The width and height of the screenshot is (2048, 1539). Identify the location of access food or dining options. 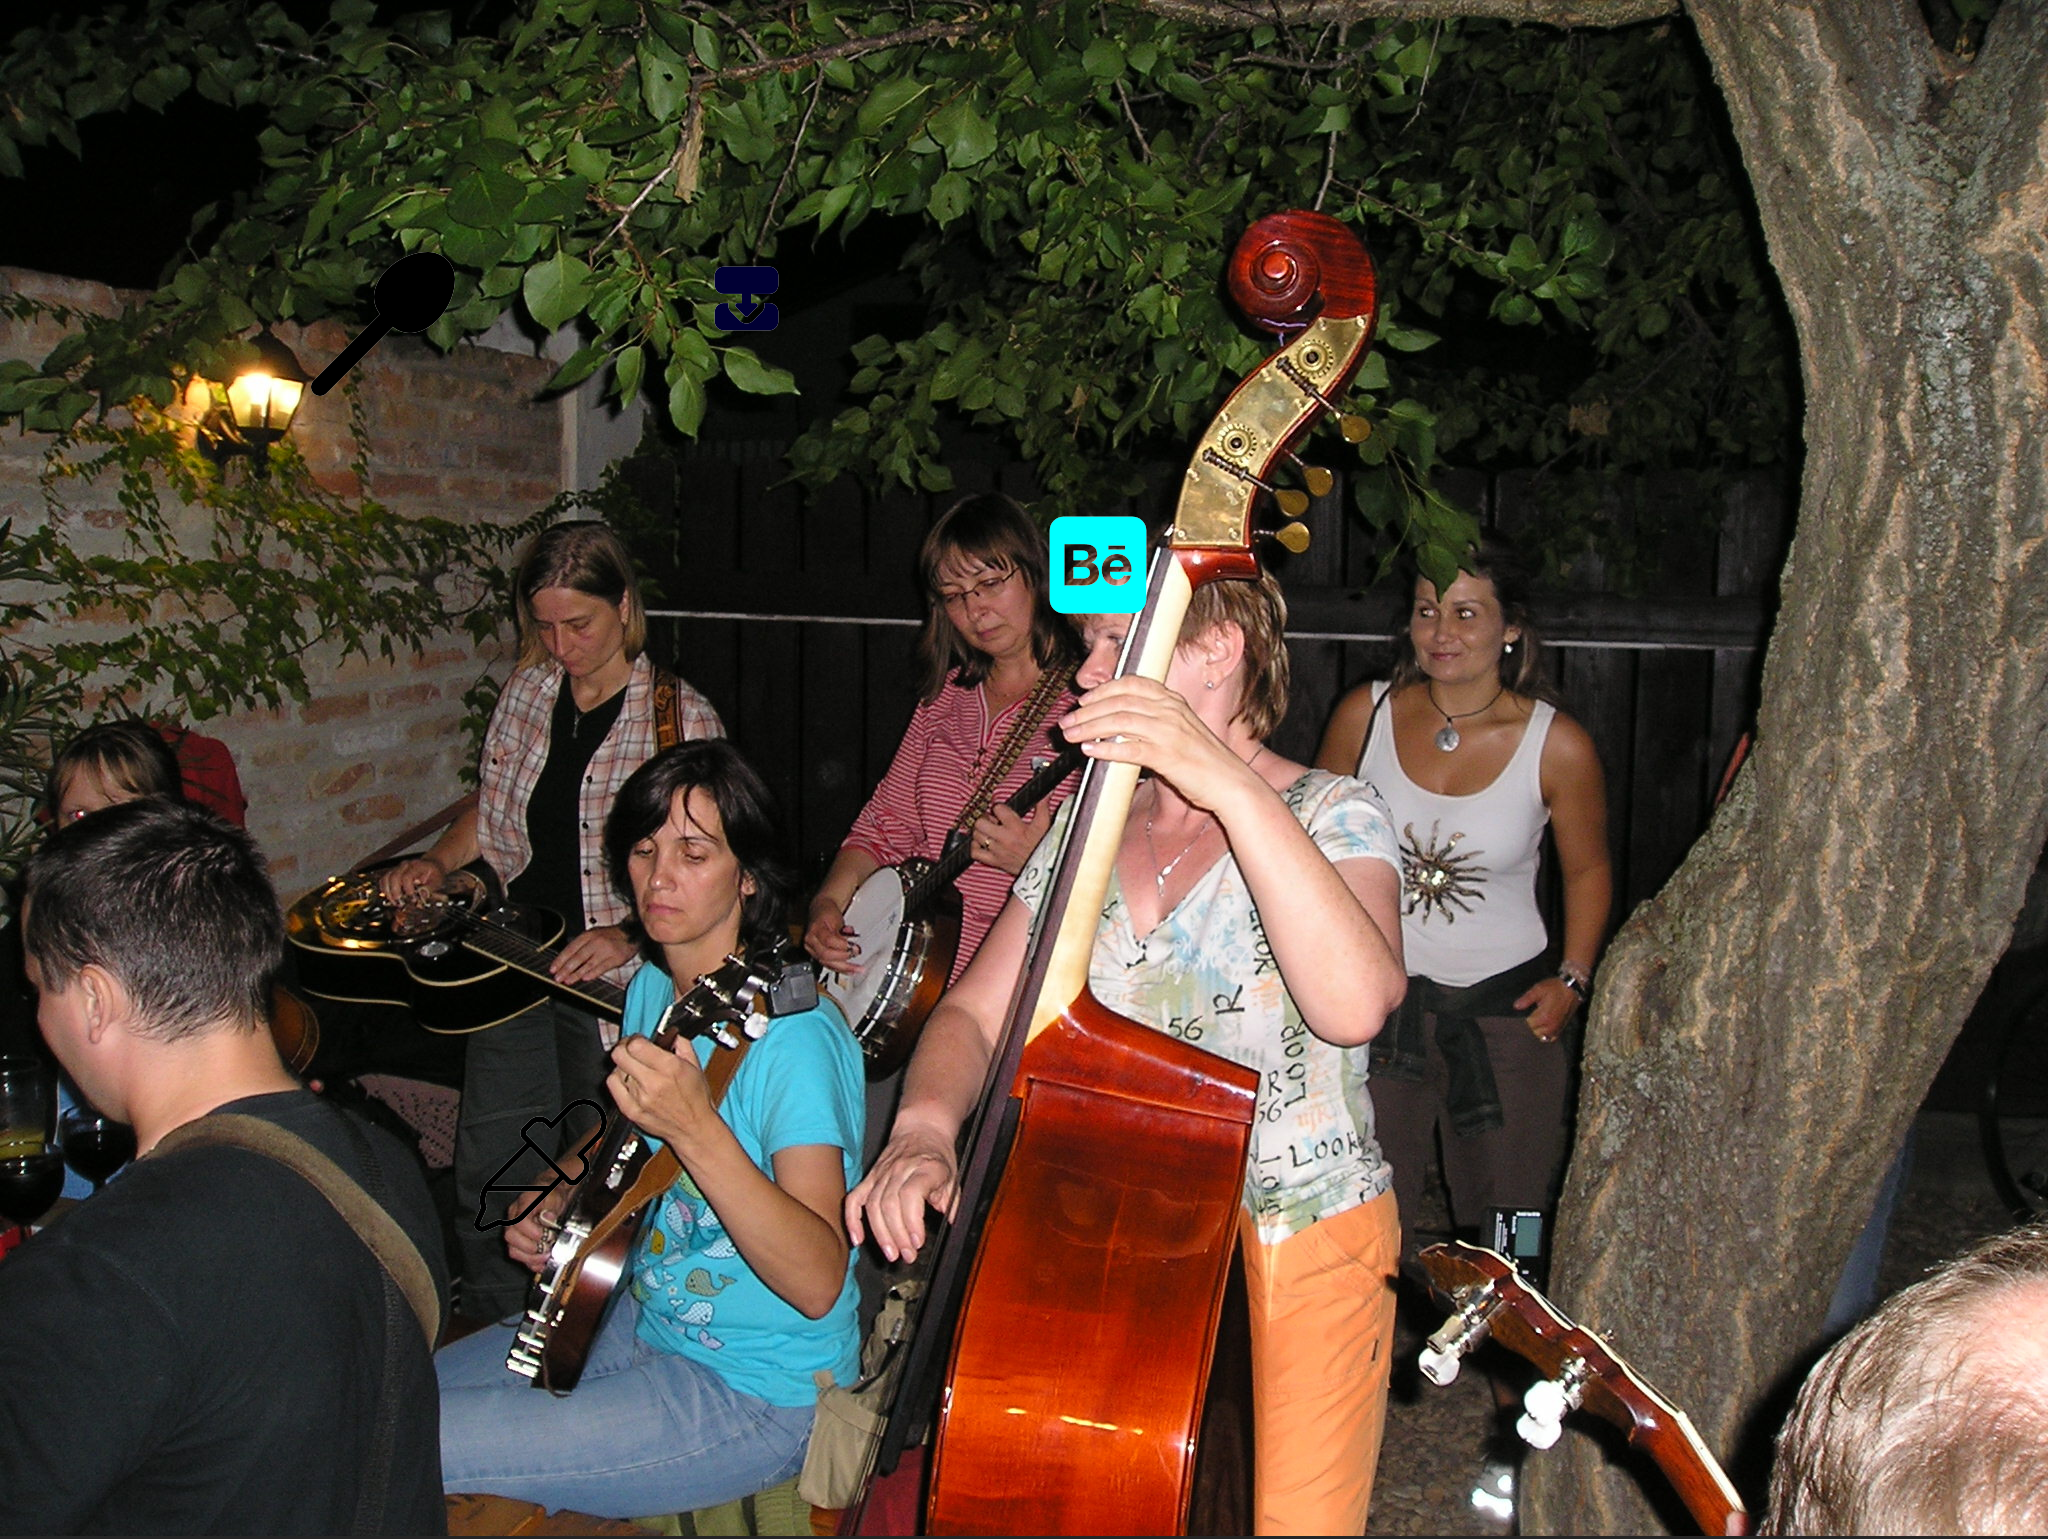
(383, 324).